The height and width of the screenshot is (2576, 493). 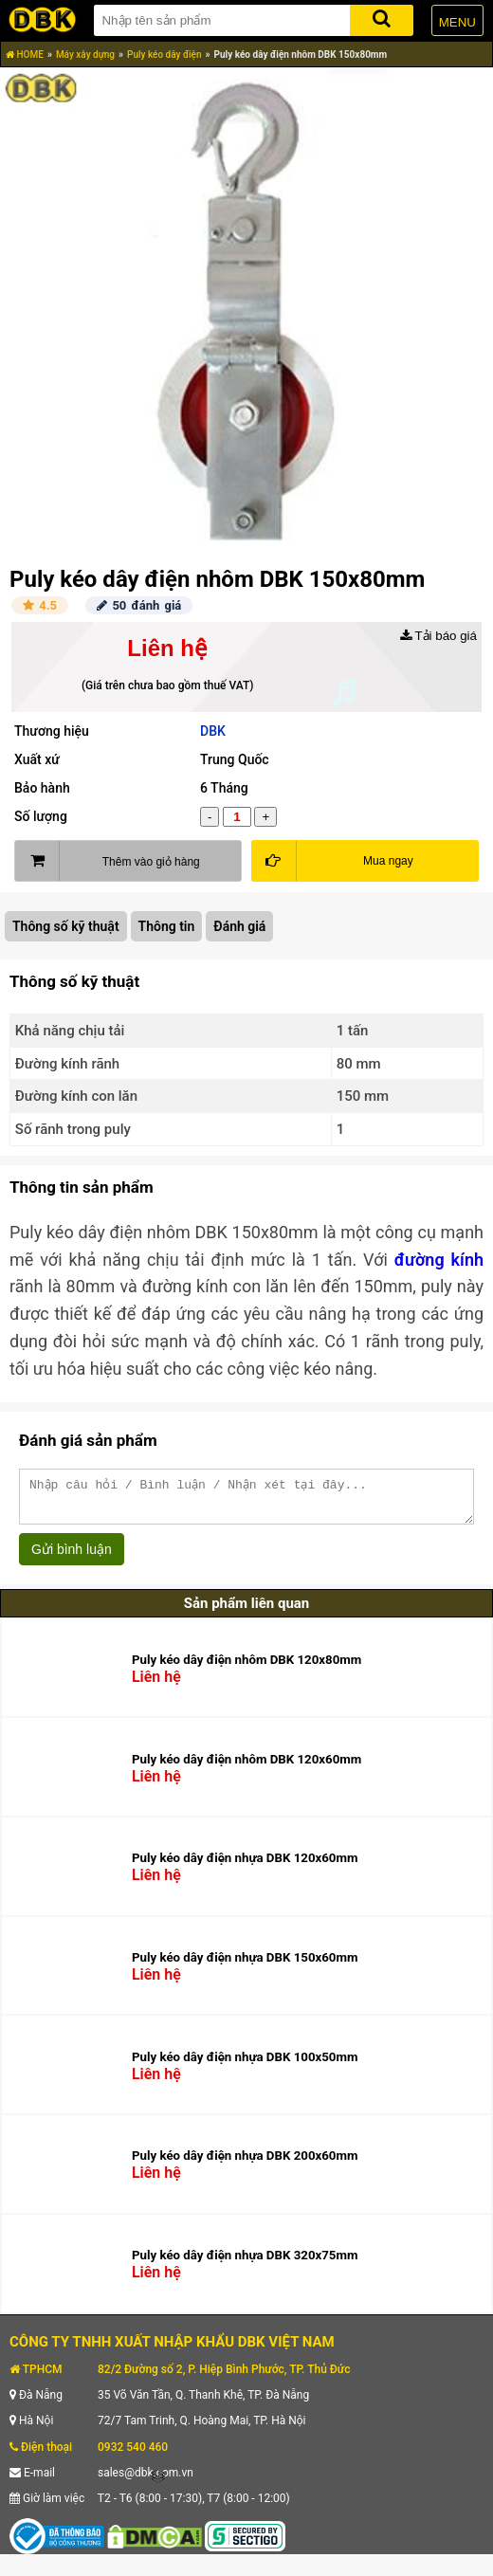 I want to click on access music or audio player, so click(x=343, y=692).